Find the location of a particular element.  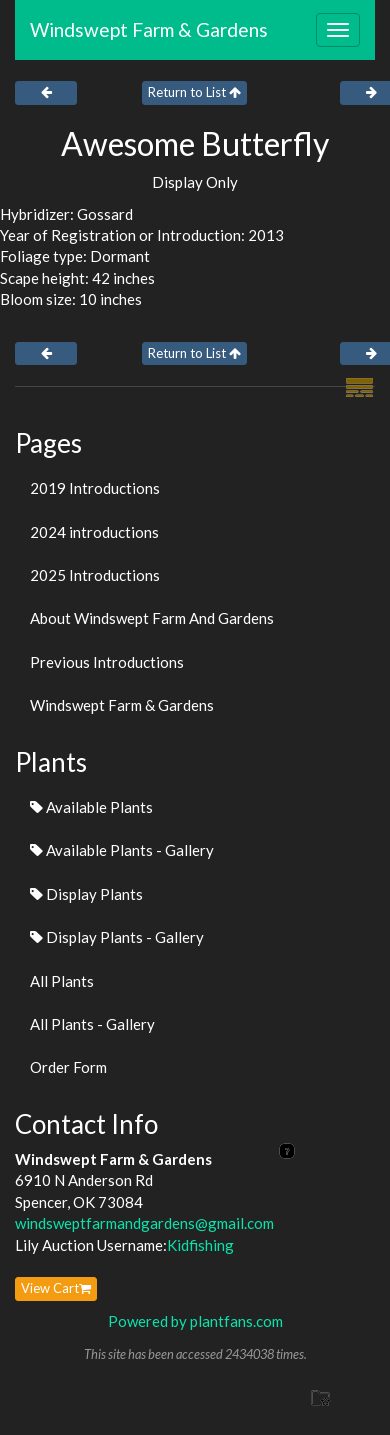

access your starred or favorite folder is located at coordinates (320, 1397).